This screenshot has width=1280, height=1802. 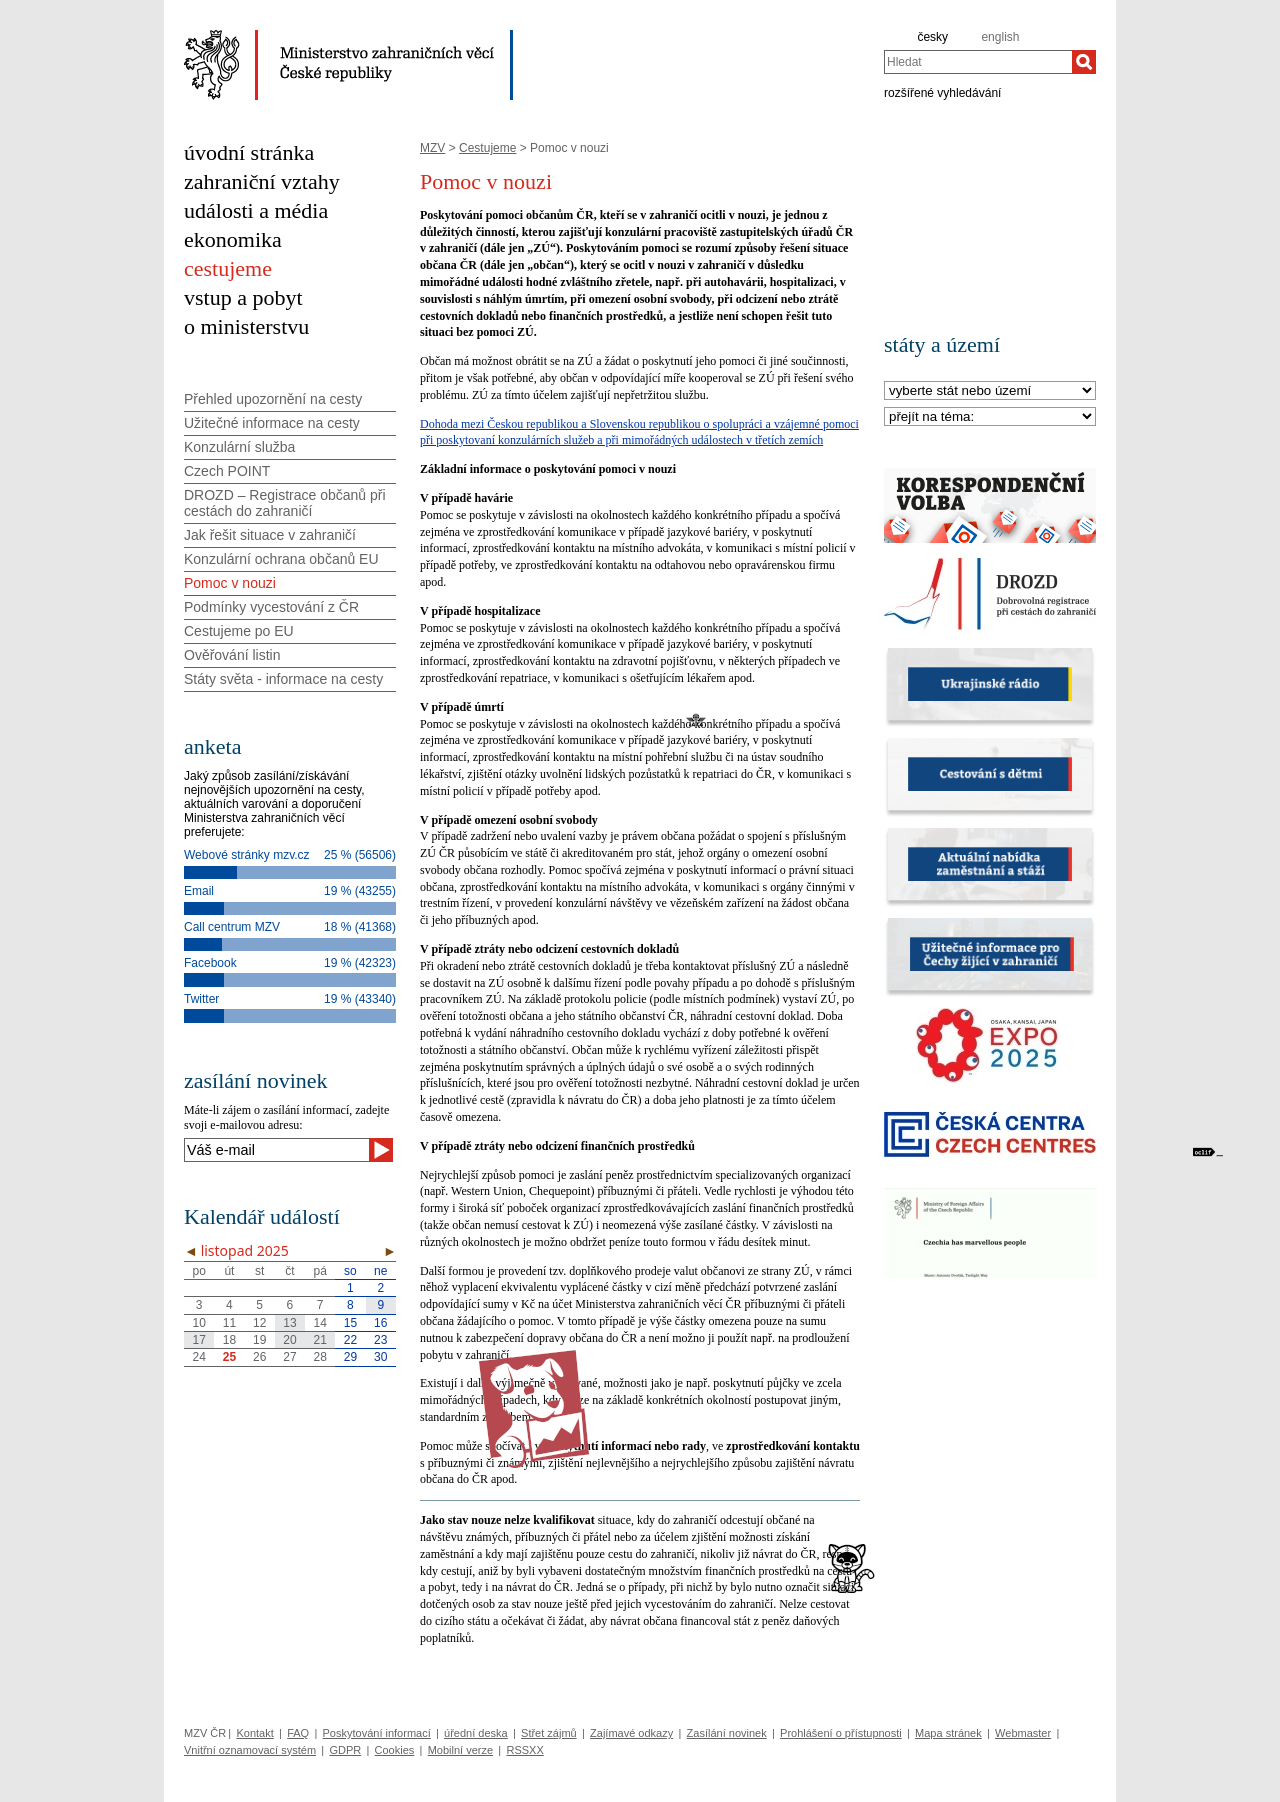 I want to click on oclif command-line framework logo, so click(x=1208, y=1152).